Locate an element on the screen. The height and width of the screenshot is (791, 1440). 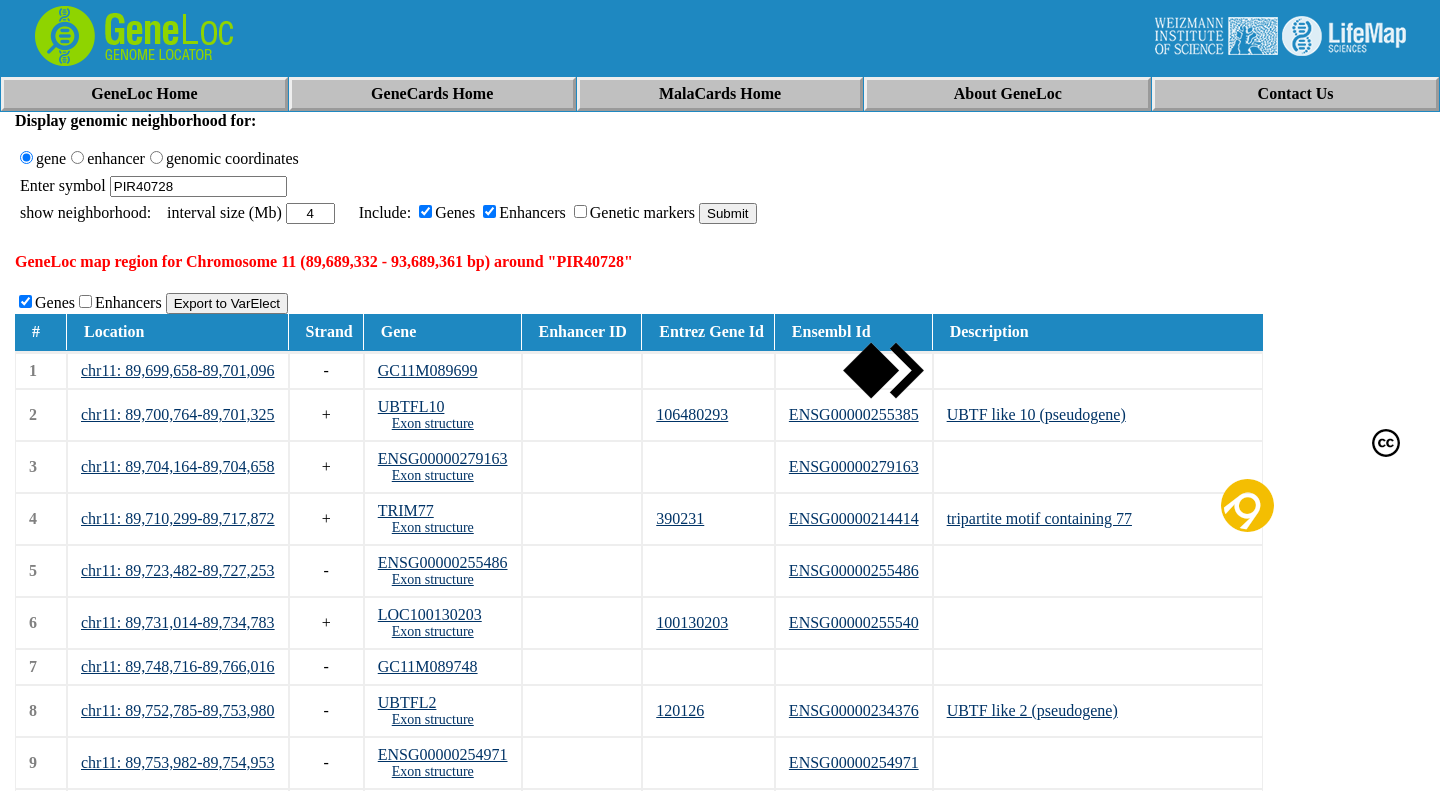
indicates content is licensed under Creative Commons is located at coordinates (1386, 443).